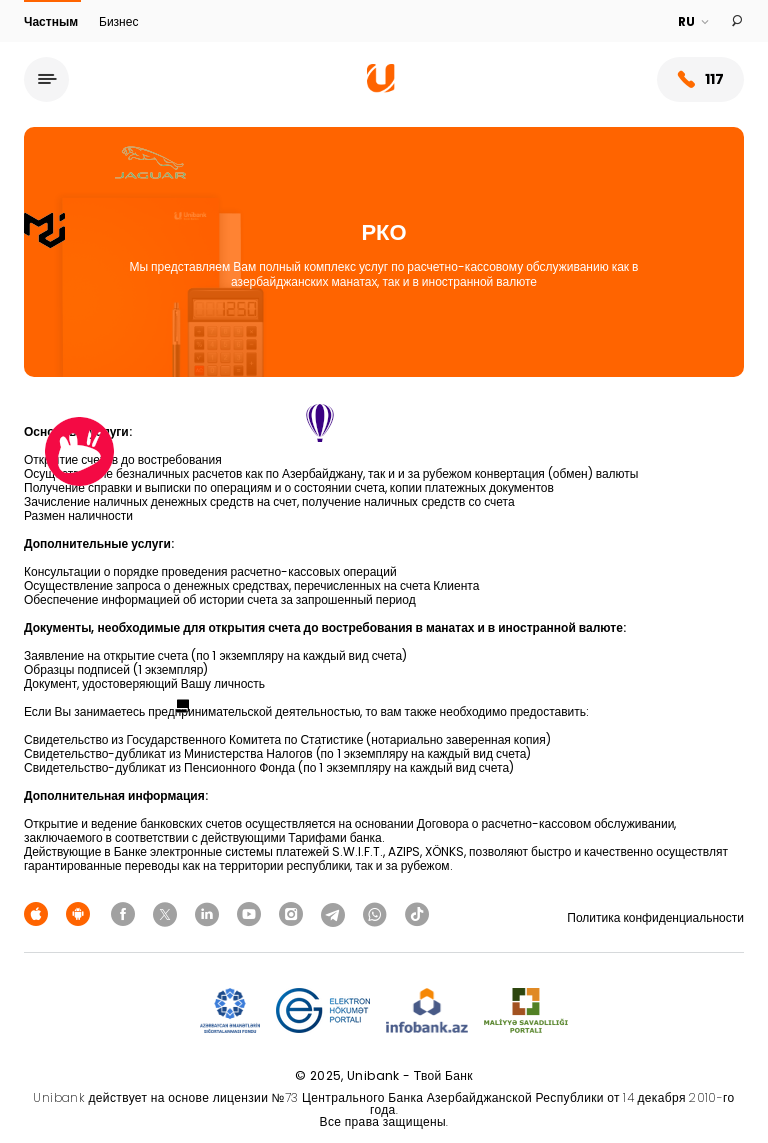  What do you see at coordinates (320, 423) in the screenshot?
I see `open CorelDRAW application` at bounding box center [320, 423].